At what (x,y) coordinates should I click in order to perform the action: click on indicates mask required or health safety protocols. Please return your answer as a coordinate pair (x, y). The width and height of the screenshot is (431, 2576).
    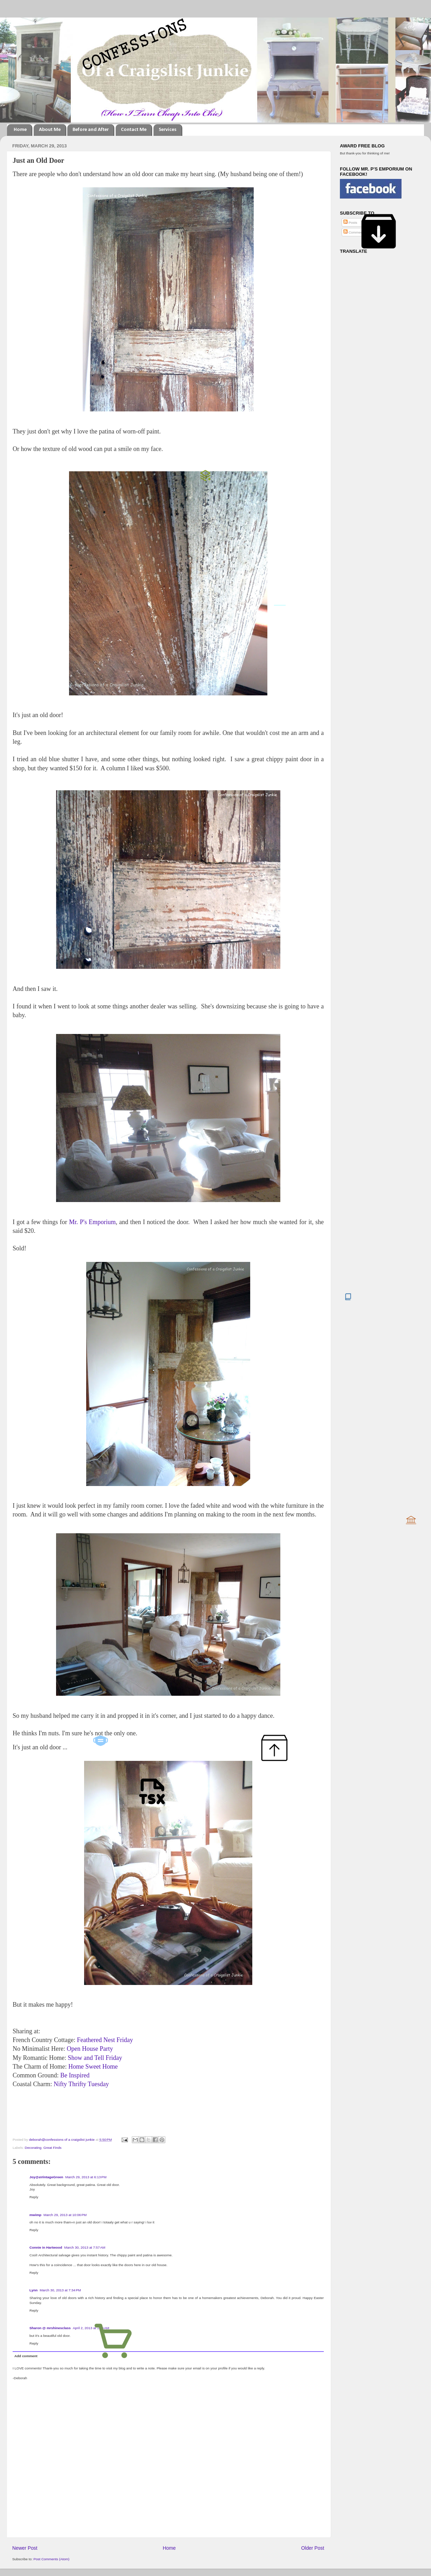
    Looking at the image, I should click on (101, 1741).